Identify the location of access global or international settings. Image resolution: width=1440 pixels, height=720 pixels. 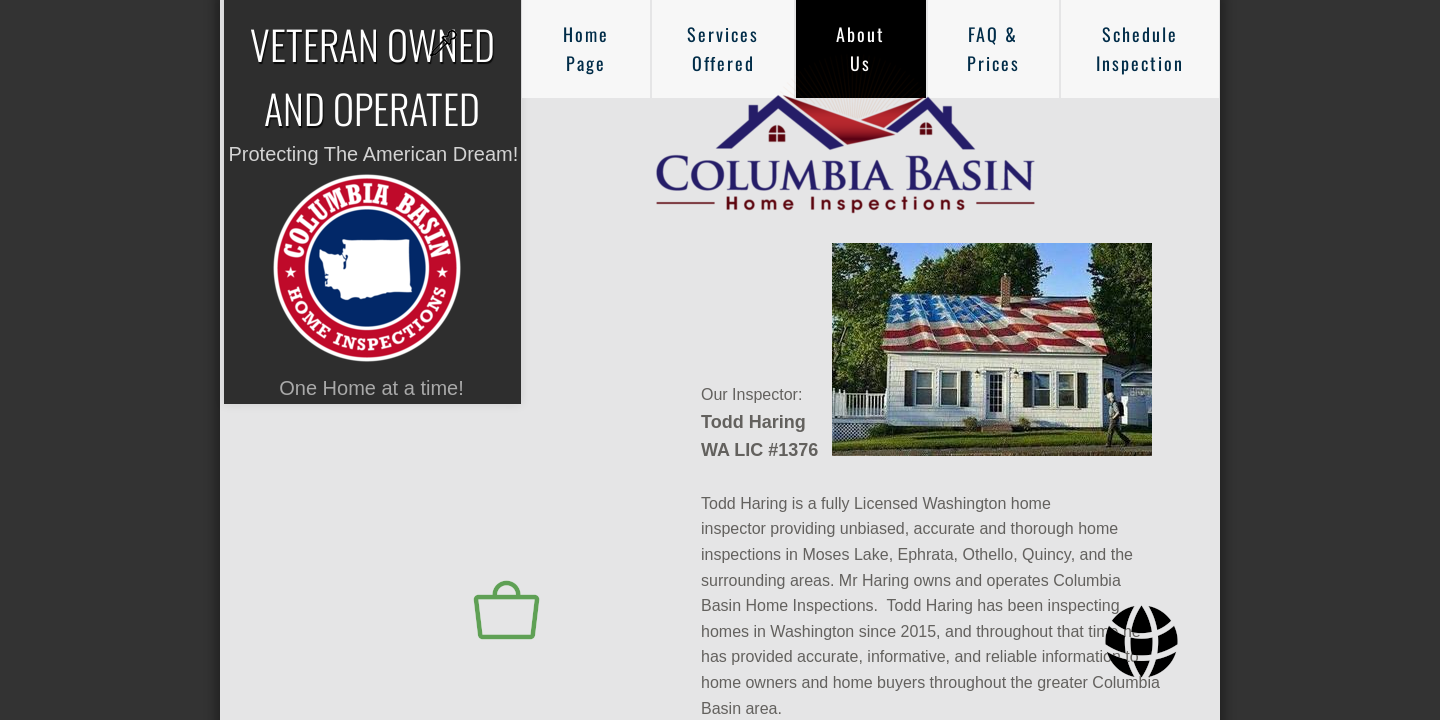
(1141, 641).